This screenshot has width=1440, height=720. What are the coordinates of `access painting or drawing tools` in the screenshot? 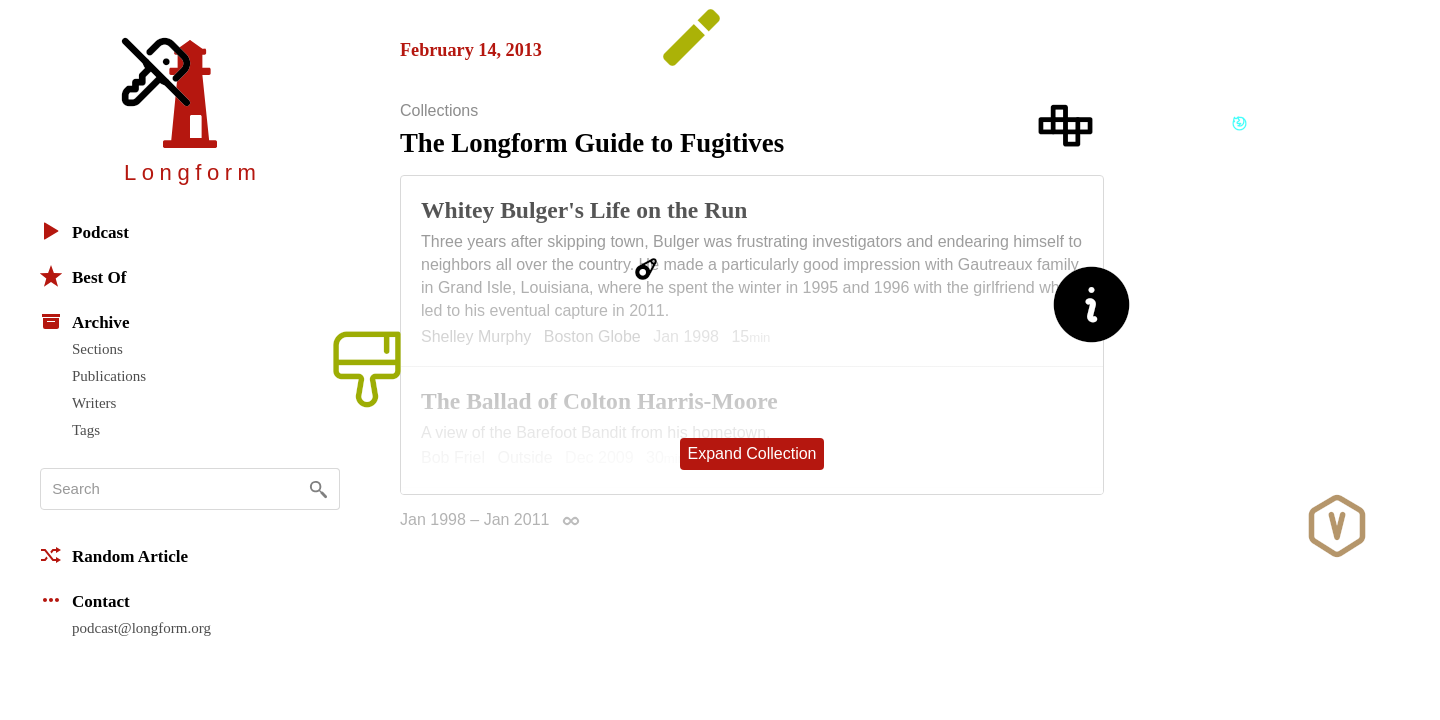 It's located at (367, 368).